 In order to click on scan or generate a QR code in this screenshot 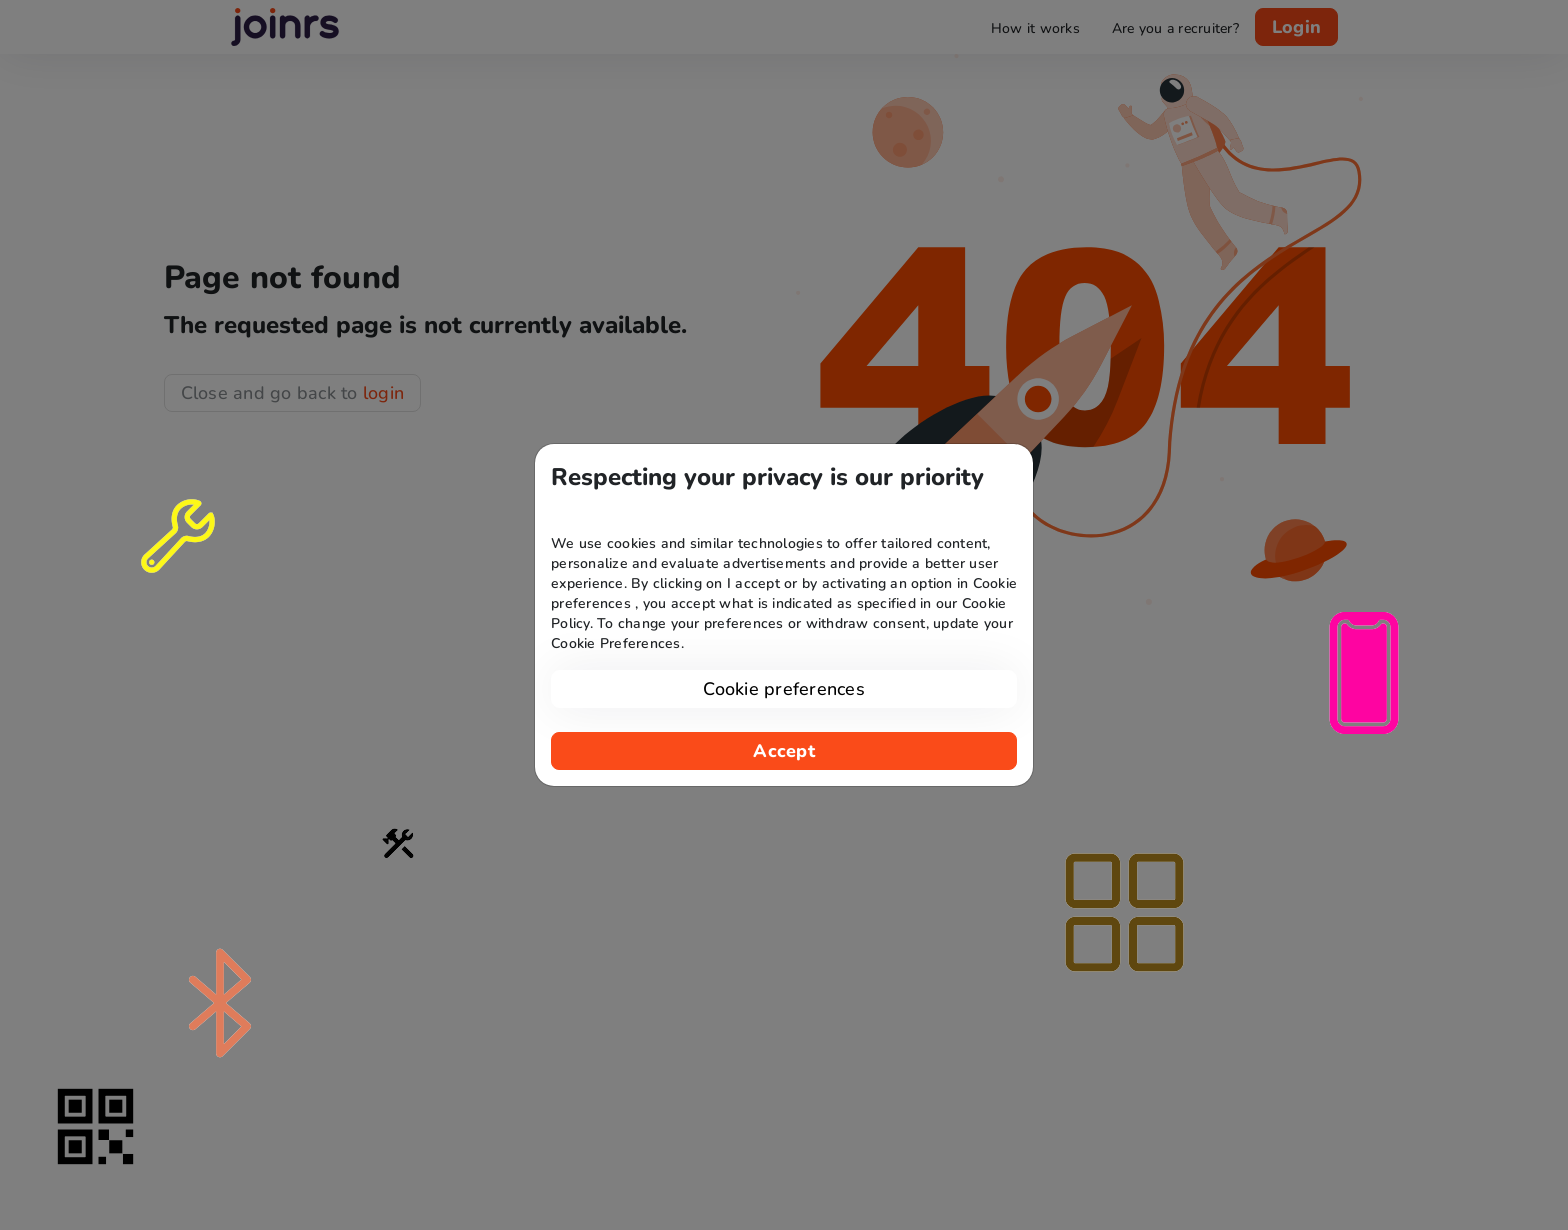, I will do `click(95, 1126)`.